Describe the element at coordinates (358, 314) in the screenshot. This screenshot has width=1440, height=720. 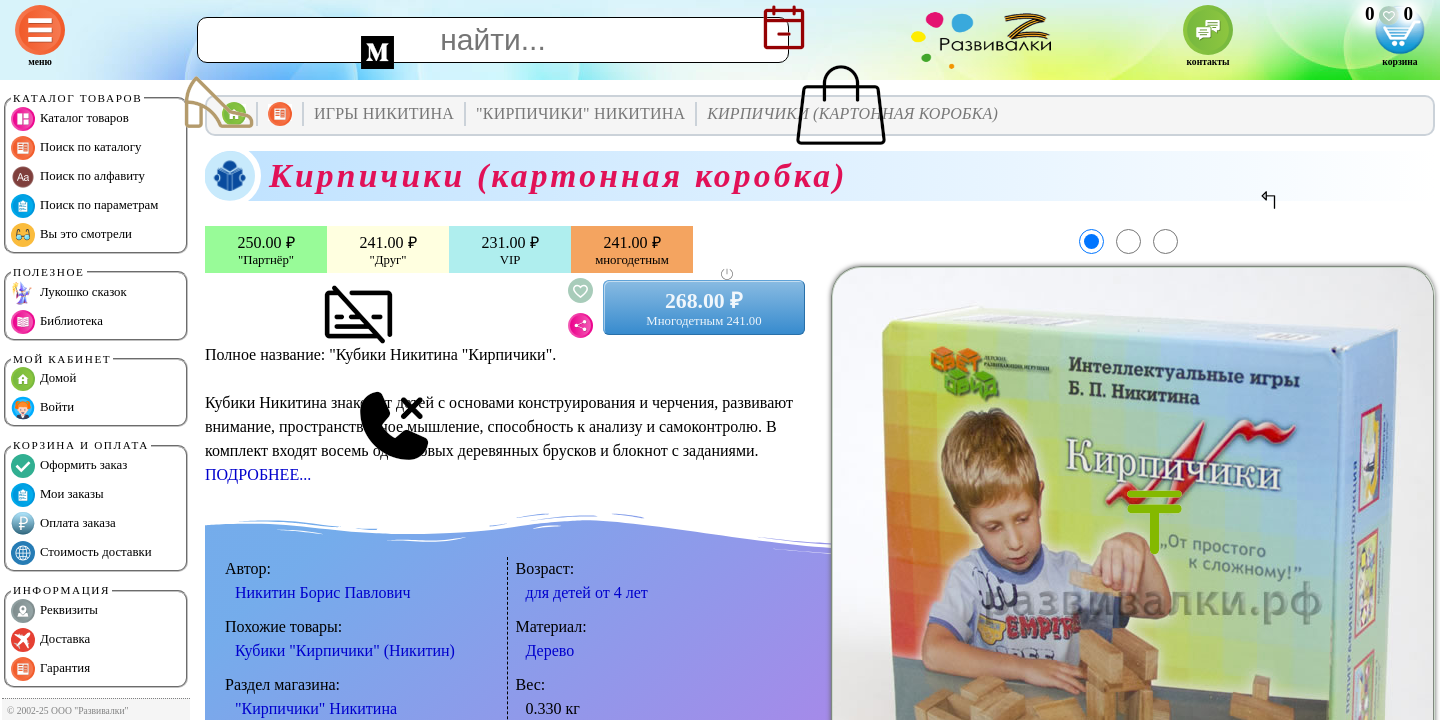
I see `disable subtitles or closed captions` at that location.